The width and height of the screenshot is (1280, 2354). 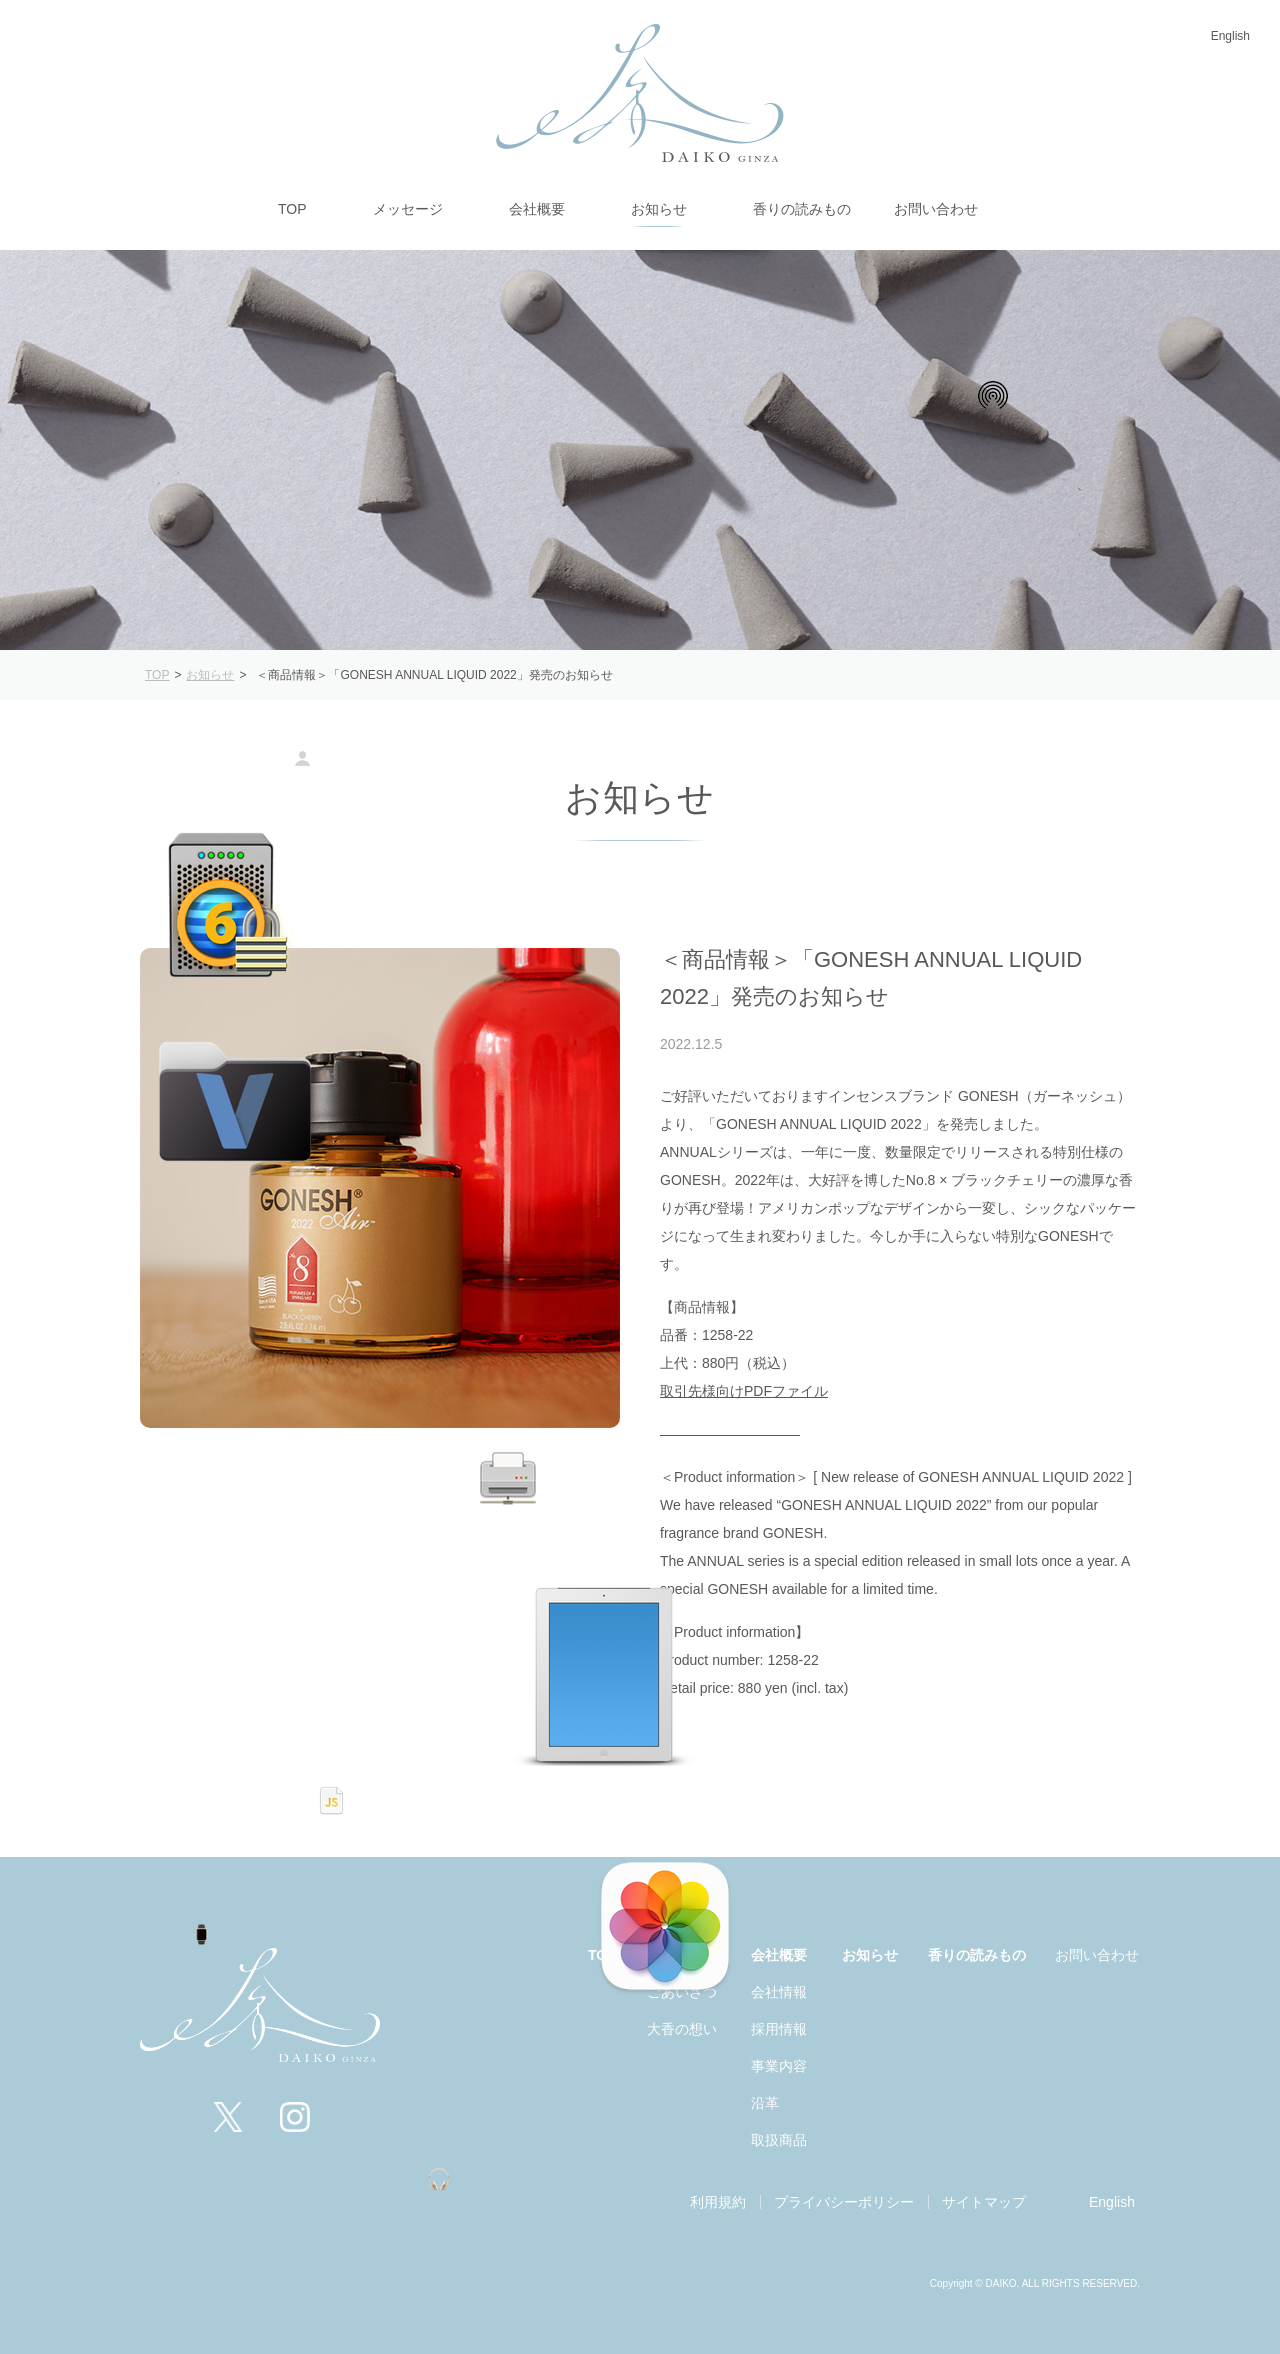 I want to click on a javascript file in the file system, so click(x=331, y=1800).